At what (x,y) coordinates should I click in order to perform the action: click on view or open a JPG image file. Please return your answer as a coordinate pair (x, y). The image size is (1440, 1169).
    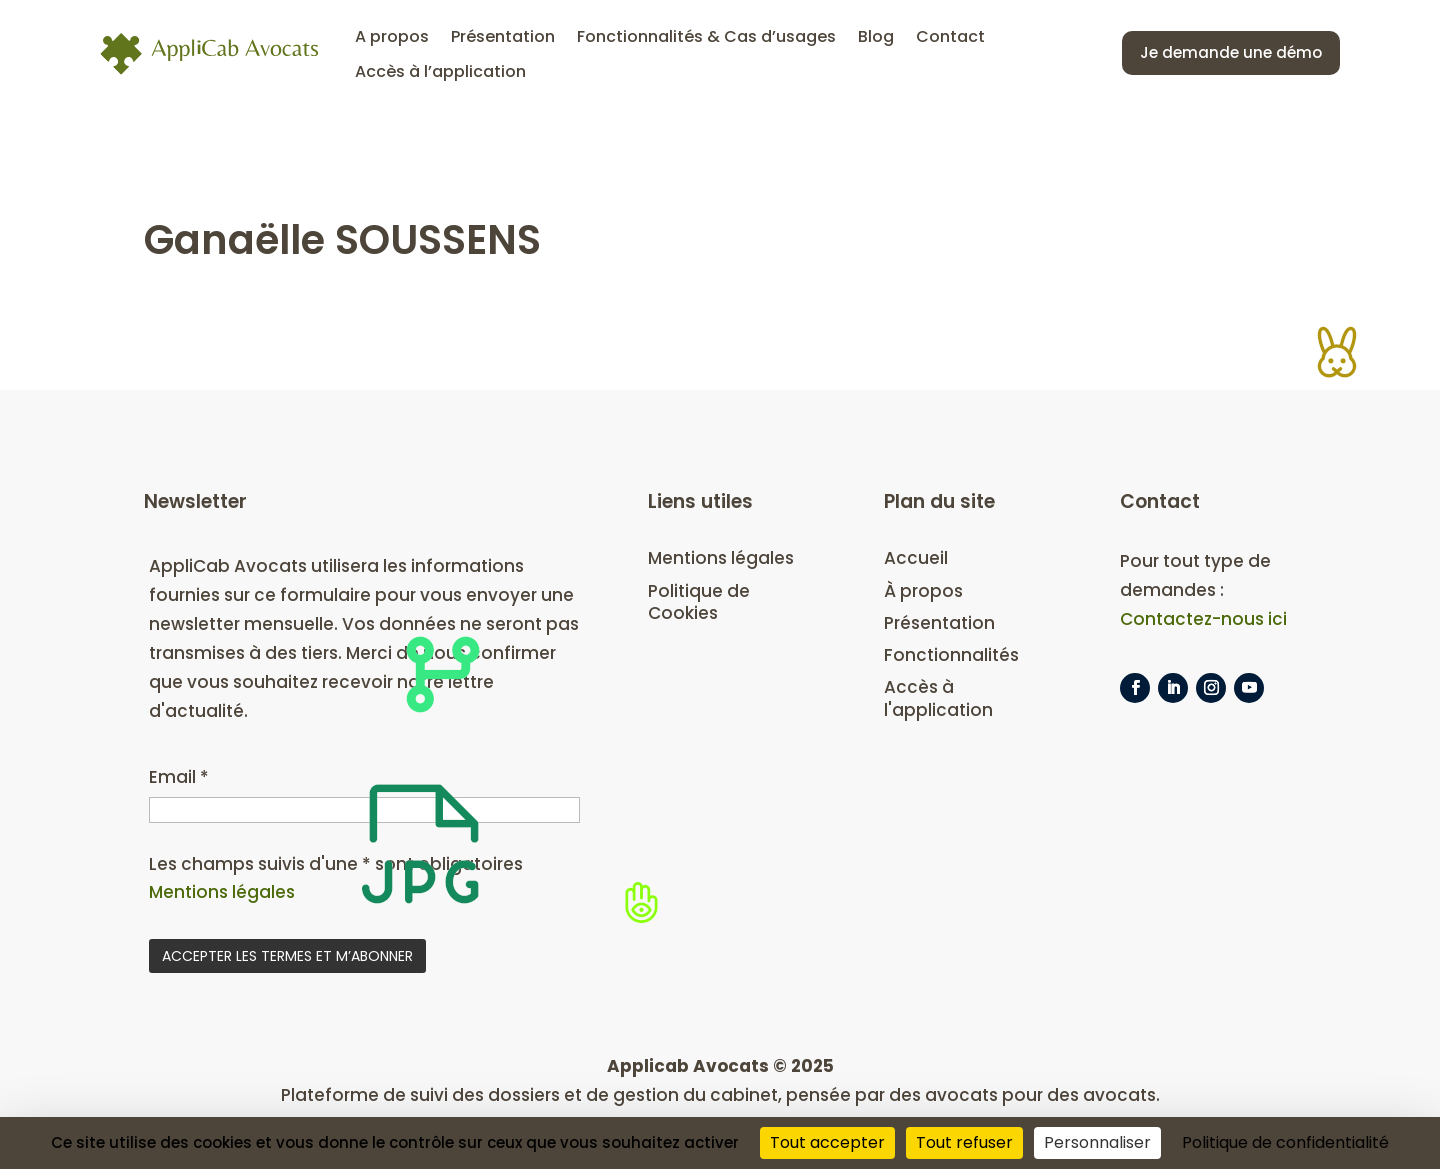
    Looking at the image, I should click on (424, 849).